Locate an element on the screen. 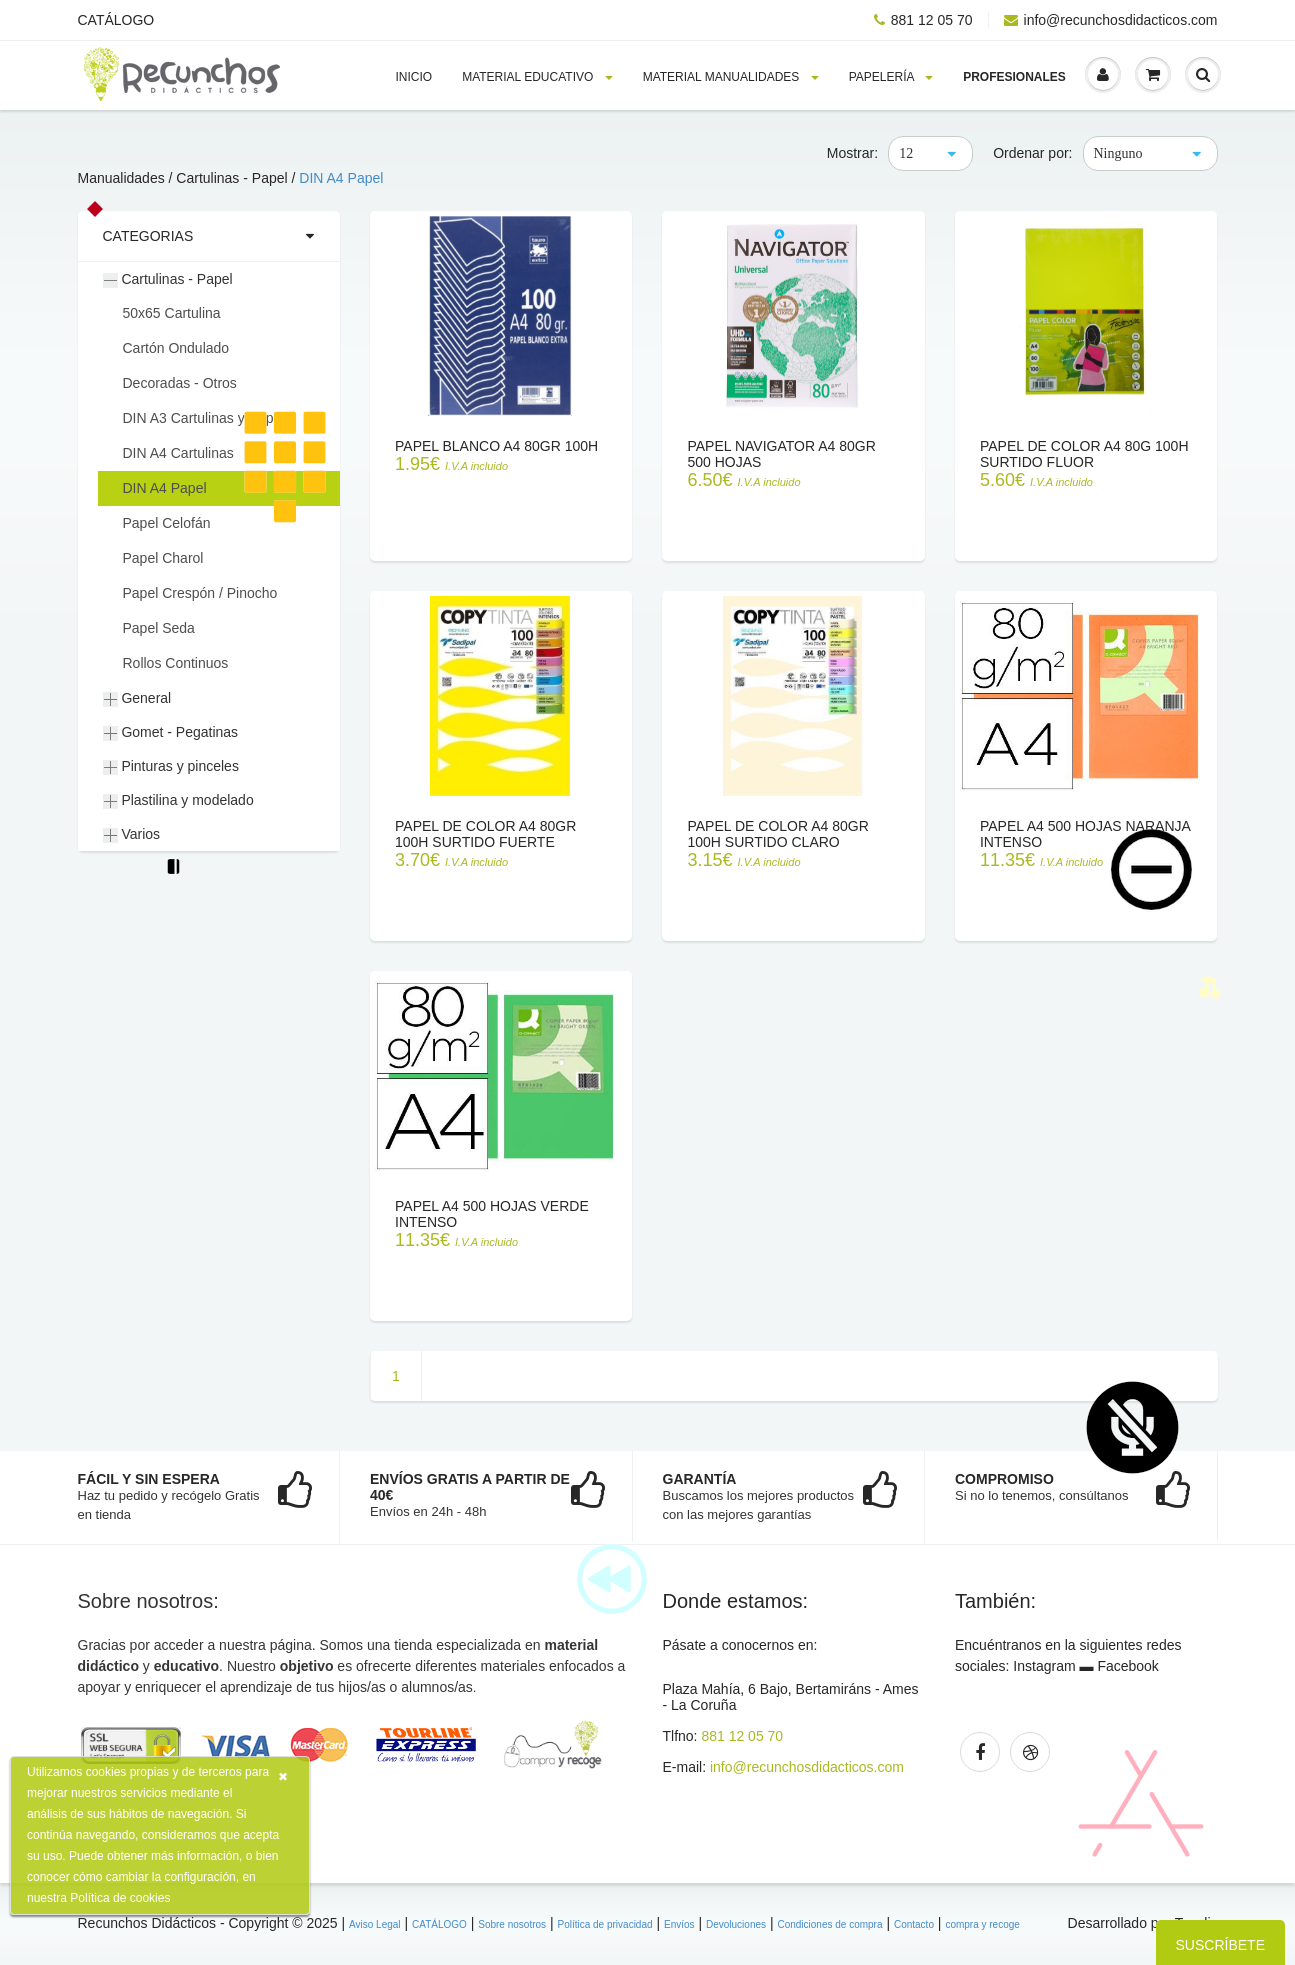  microphone is muted is located at coordinates (1132, 1427).